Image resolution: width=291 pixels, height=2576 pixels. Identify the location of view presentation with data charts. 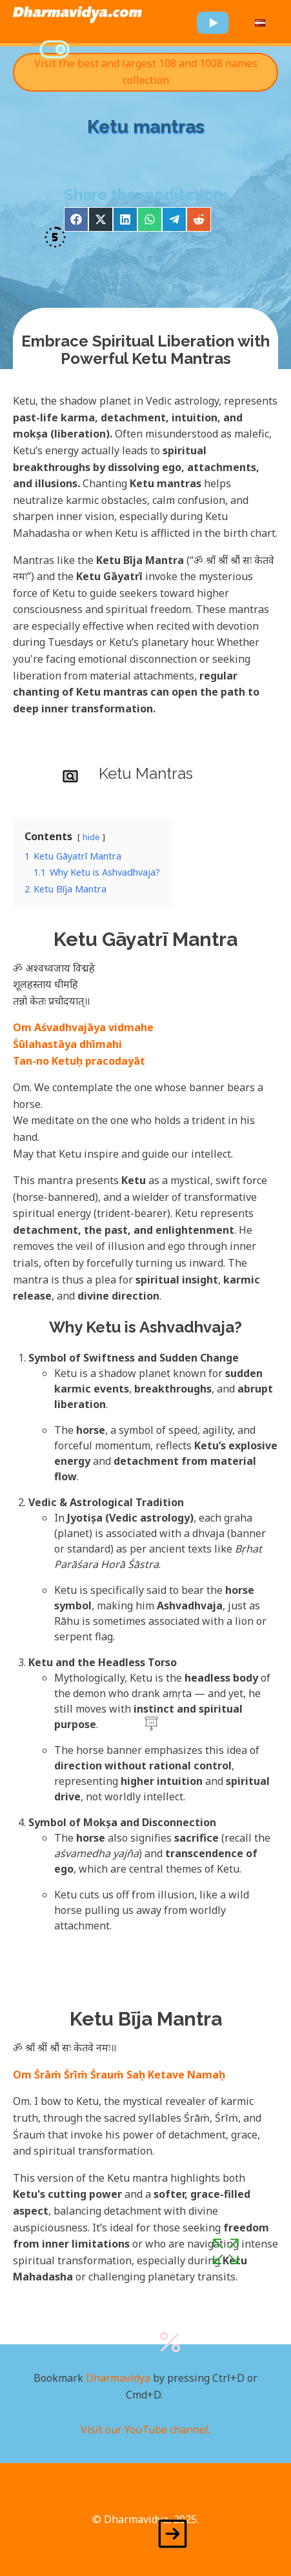
(151, 1722).